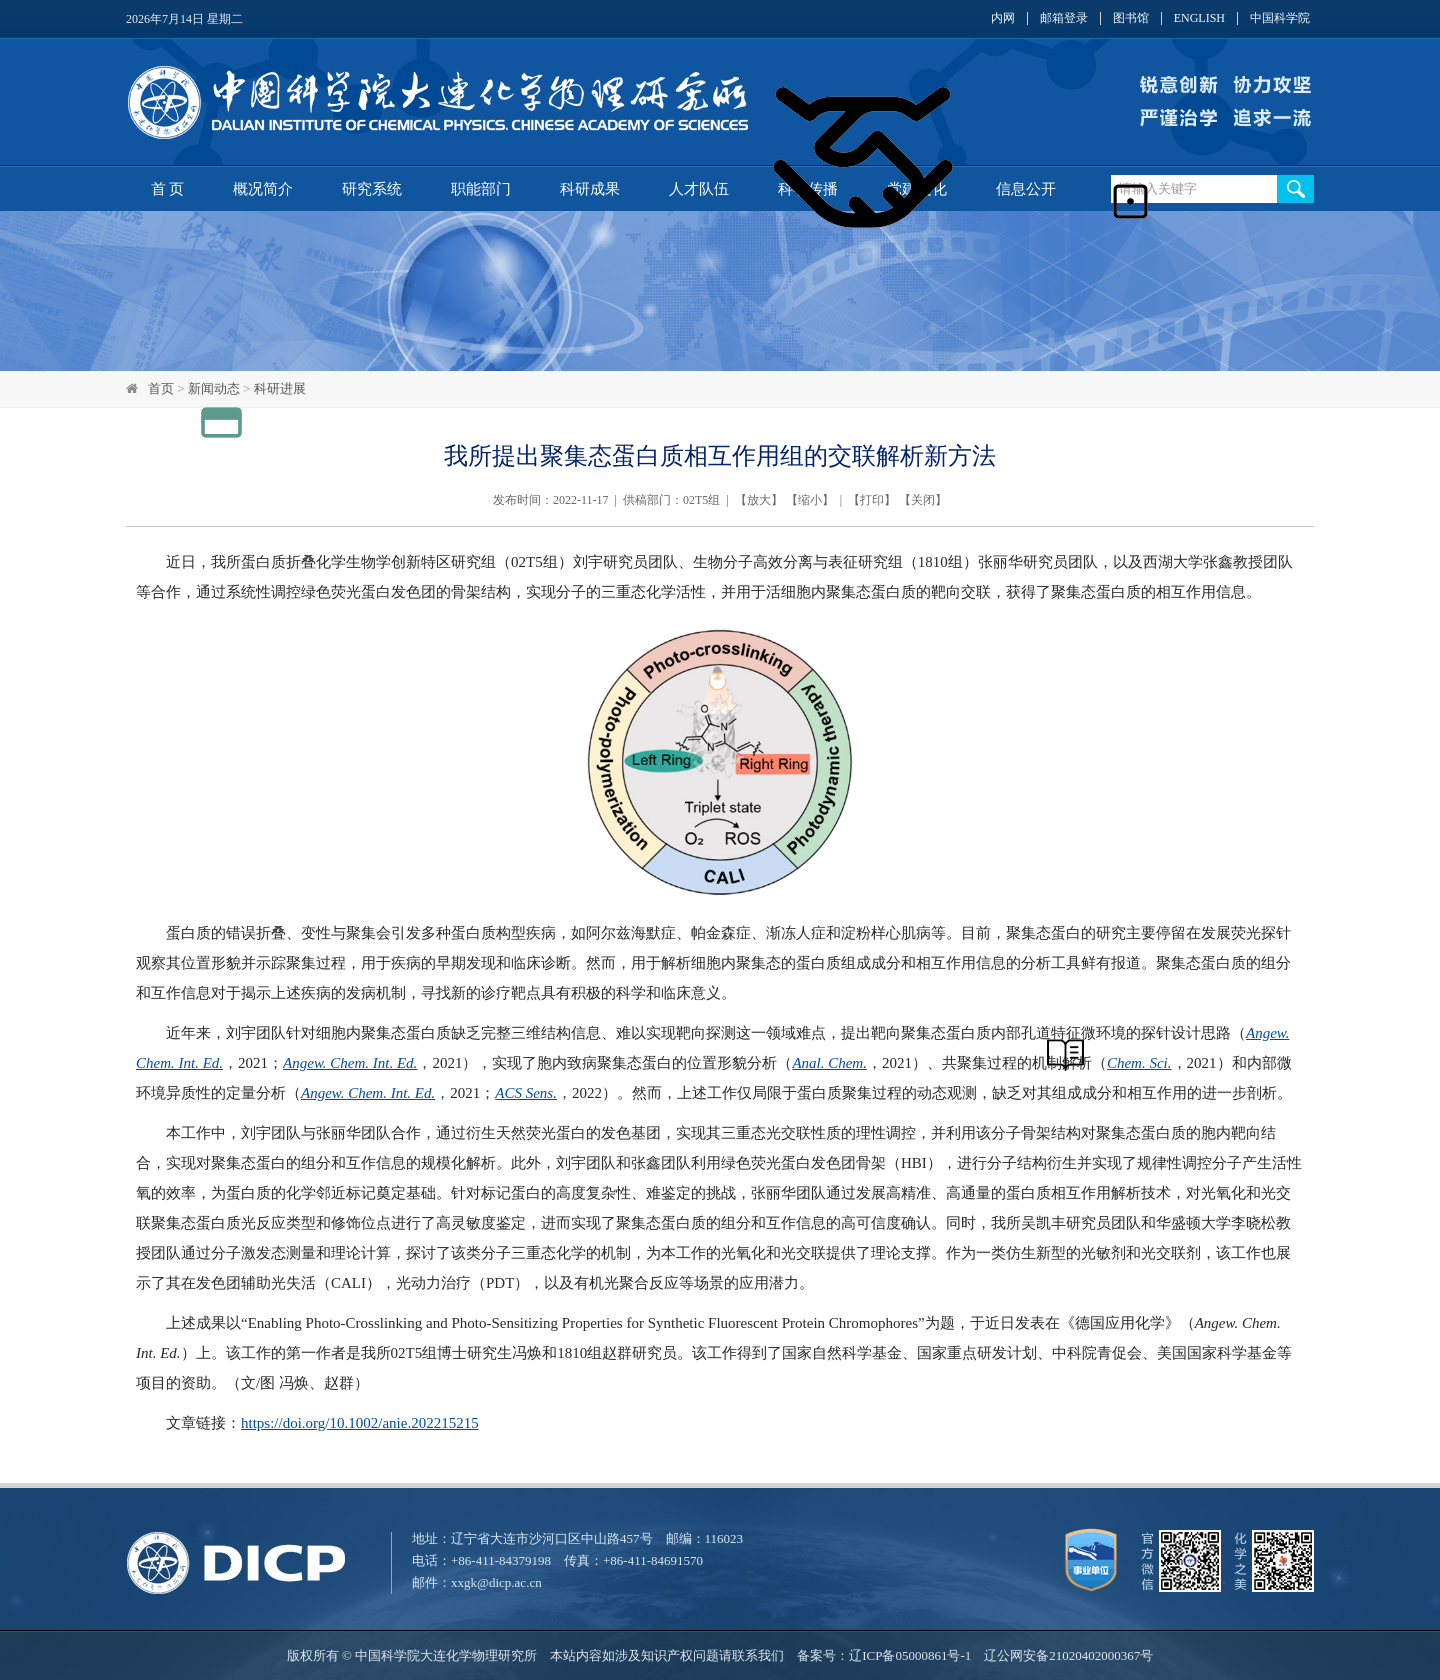  Describe the element at coordinates (221, 422) in the screenshot. I see `maximize window to full screen` at that location.